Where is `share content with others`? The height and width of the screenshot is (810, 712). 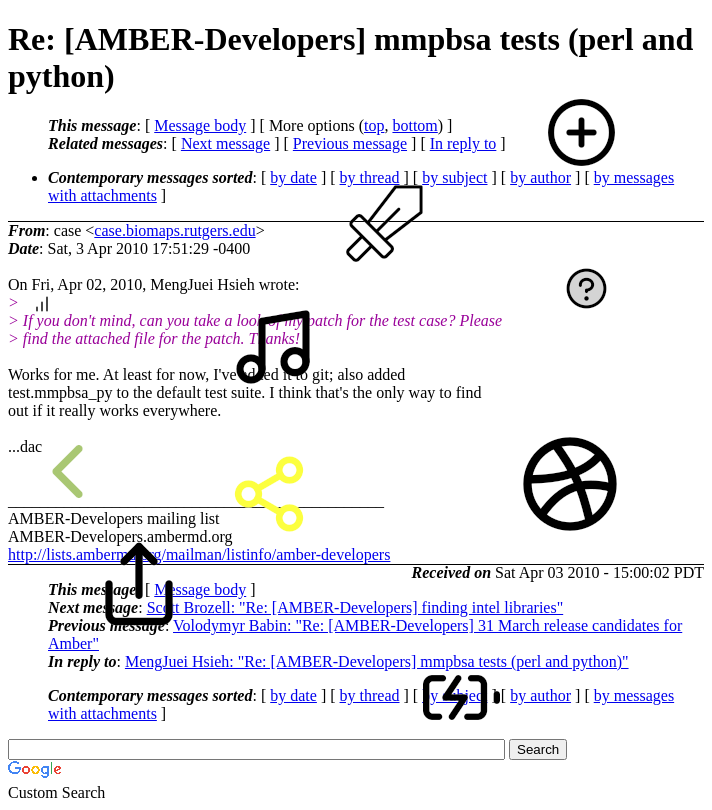 share content with others is located at coordinates (269, 494).